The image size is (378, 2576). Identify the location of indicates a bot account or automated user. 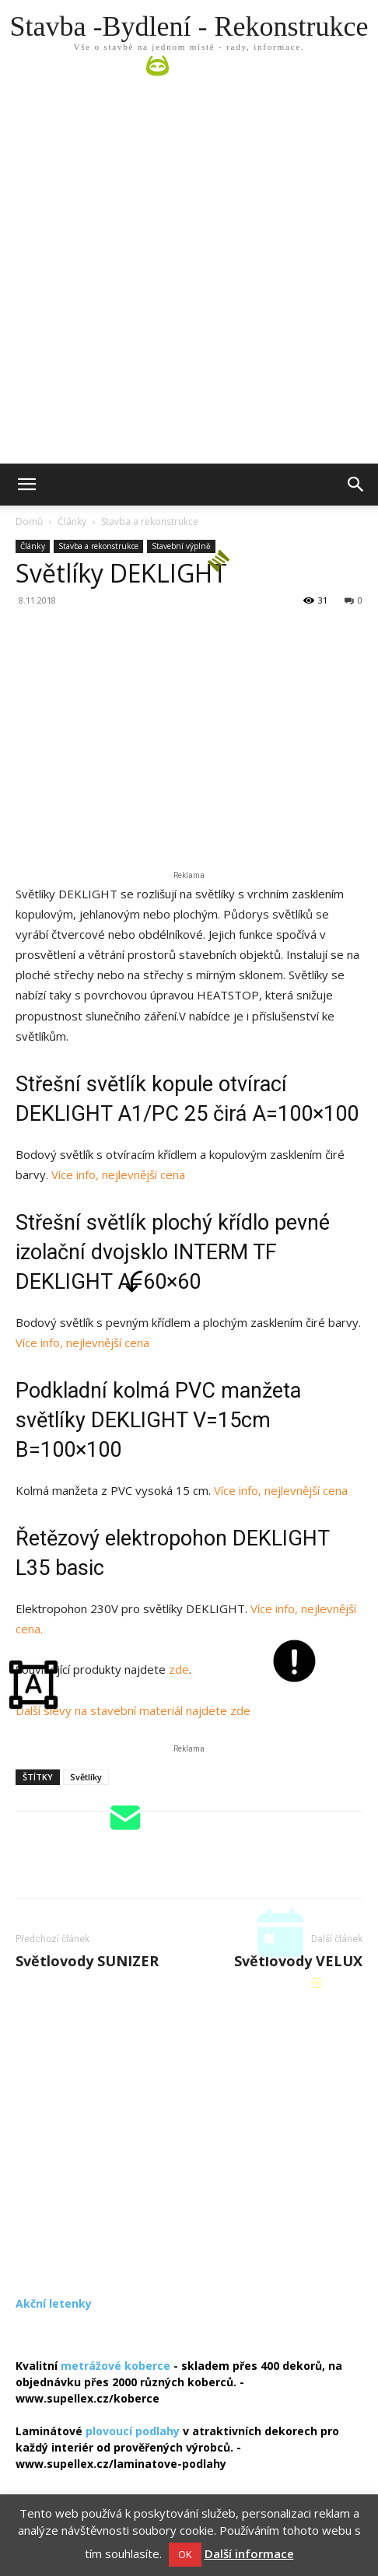
(157, 65).